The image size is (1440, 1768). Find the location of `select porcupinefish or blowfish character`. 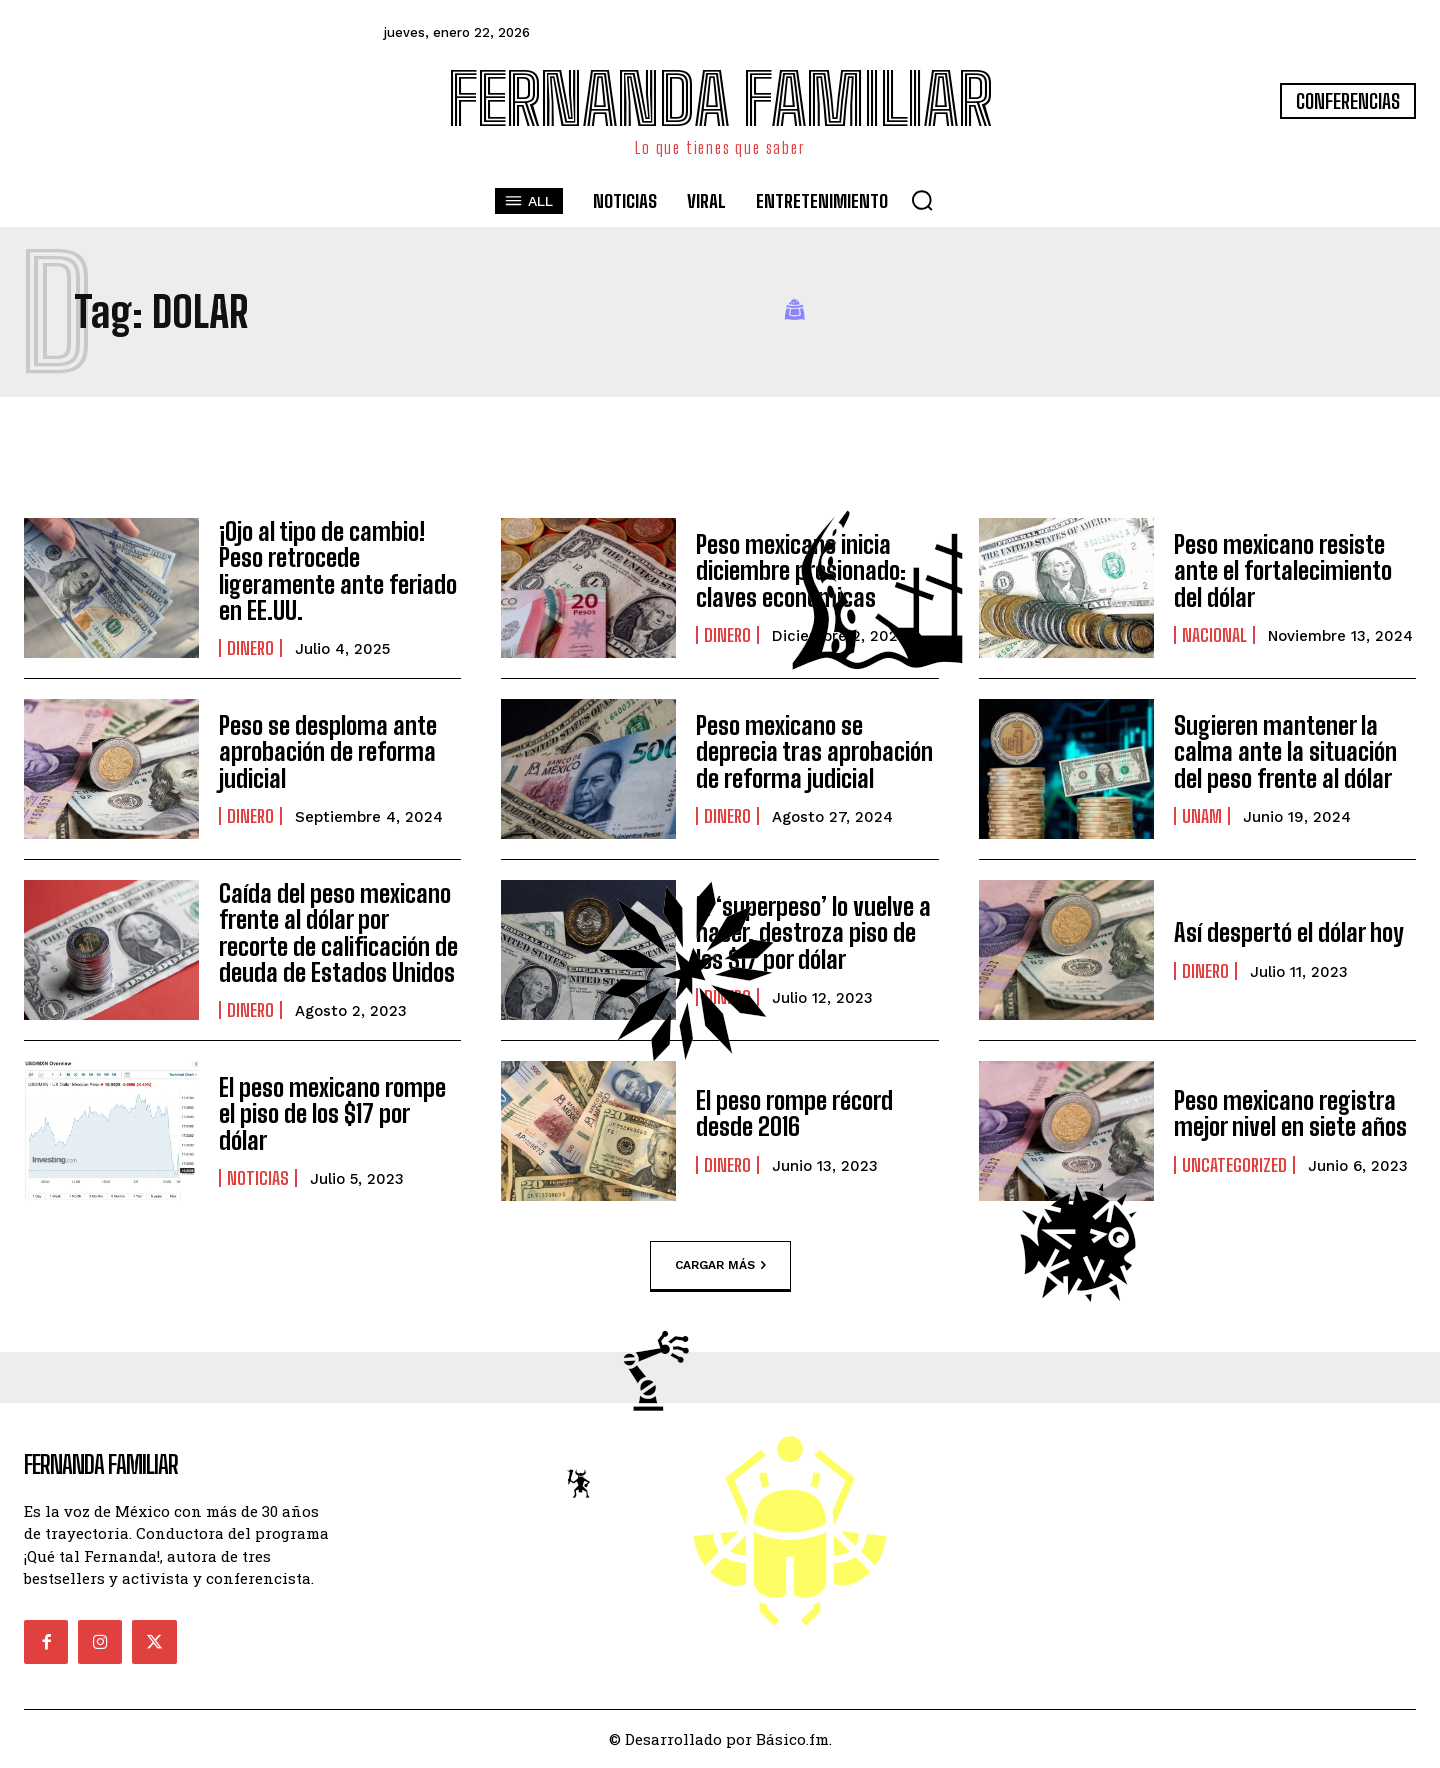

select porcupinefish or blowfish character is located at coordinates (1078, 1242).